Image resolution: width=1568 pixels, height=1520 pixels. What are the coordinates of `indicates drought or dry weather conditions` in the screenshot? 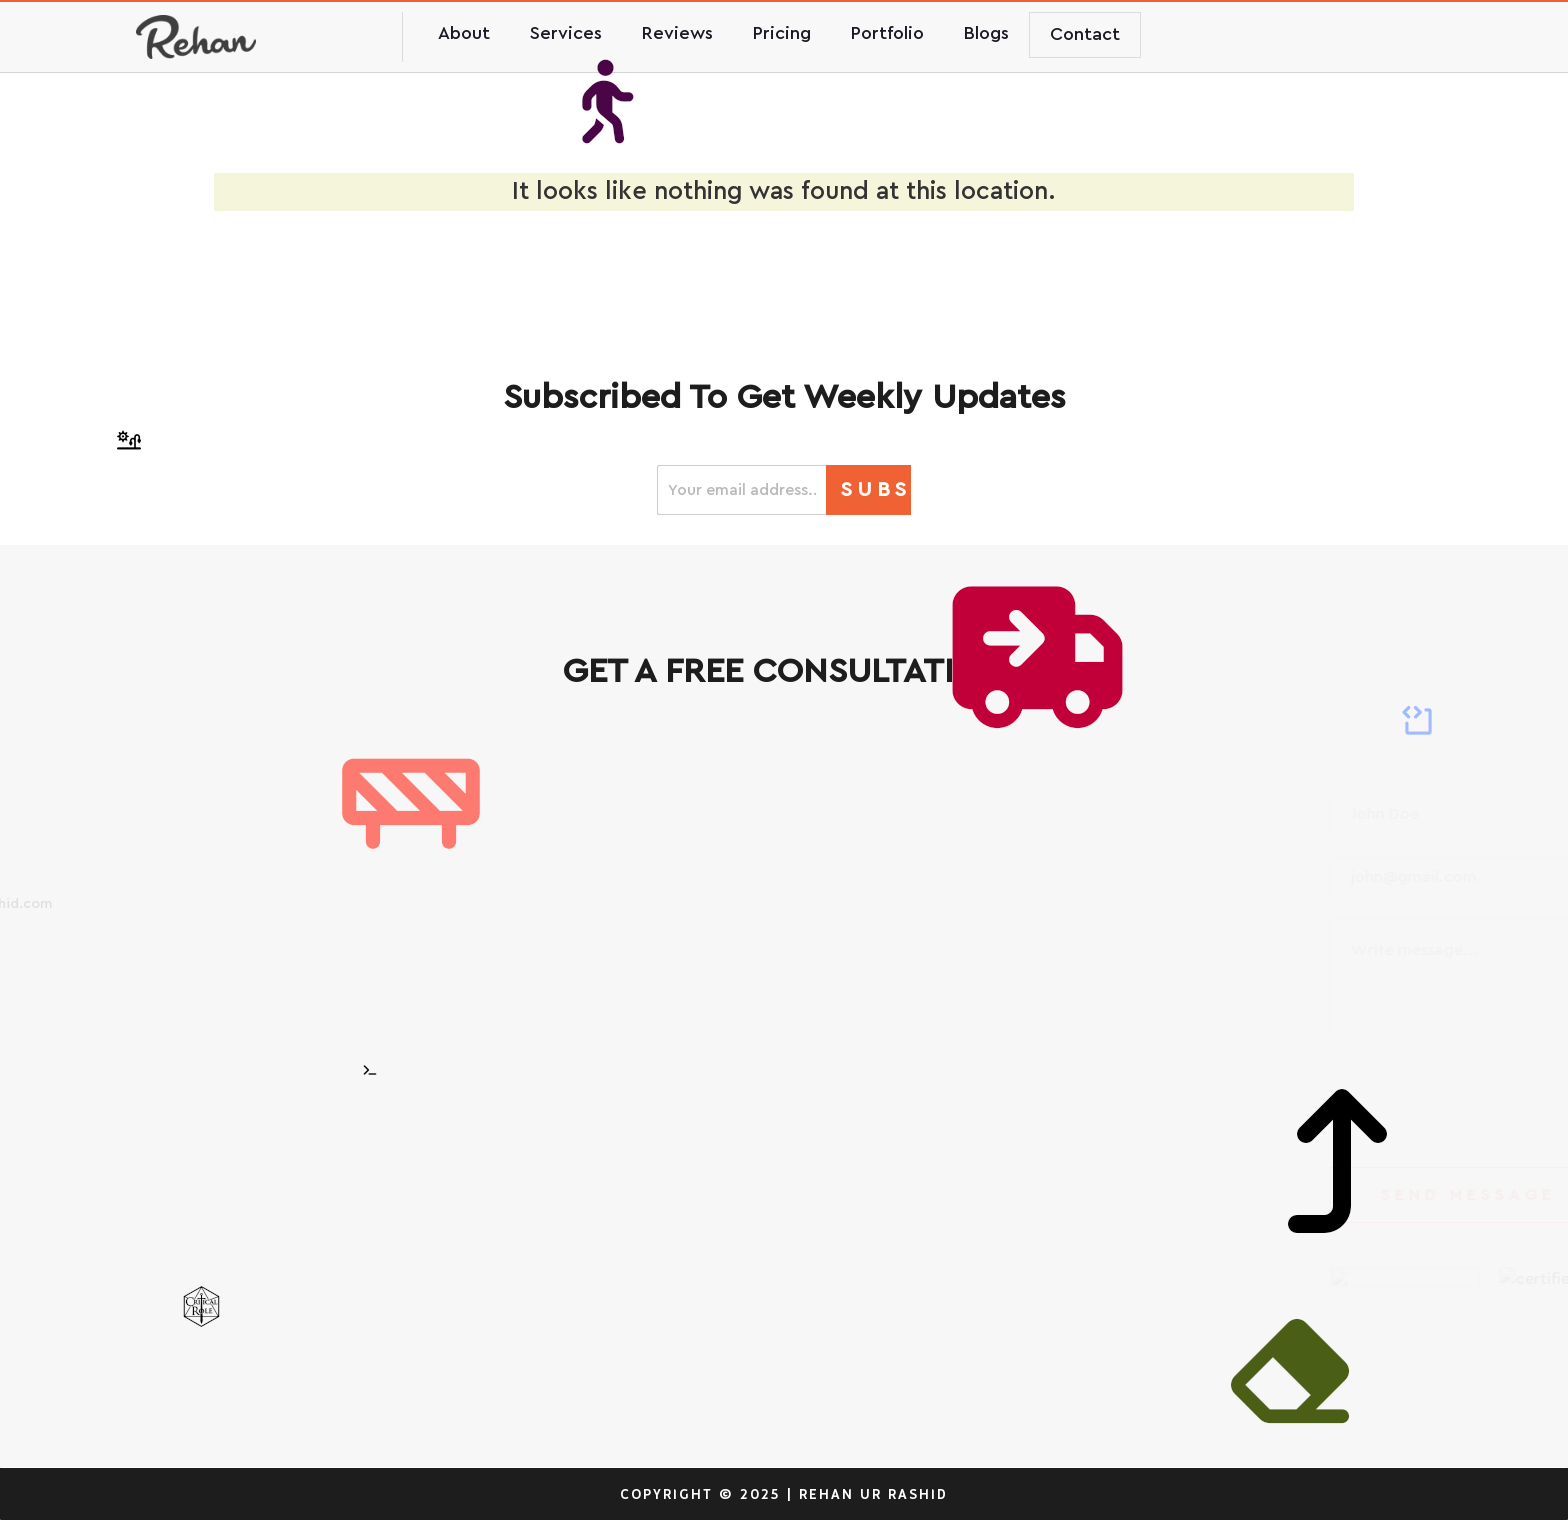 It's located at (129, 440).